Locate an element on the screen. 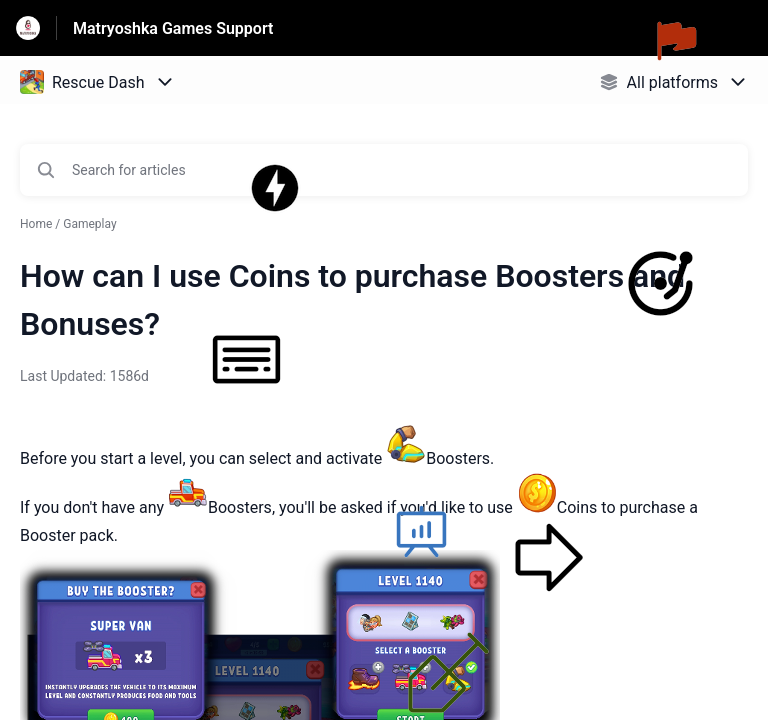 The image size is (768, 720). access gardening or landscaping tools is located at coordinates (447, 674).